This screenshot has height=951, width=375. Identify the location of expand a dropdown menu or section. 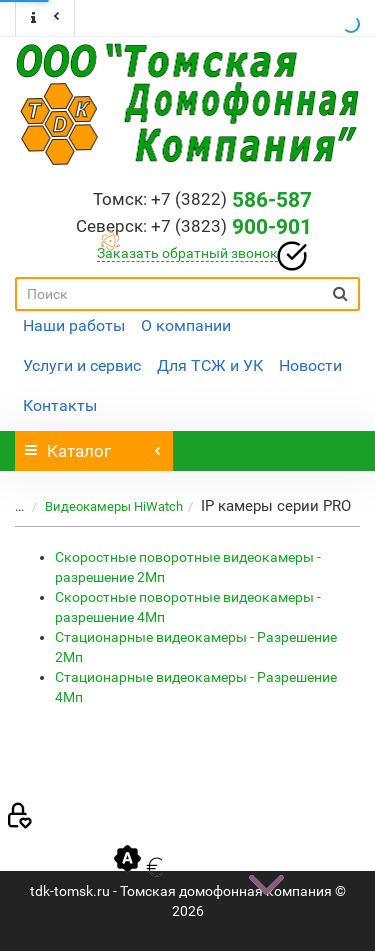
(266, 882).